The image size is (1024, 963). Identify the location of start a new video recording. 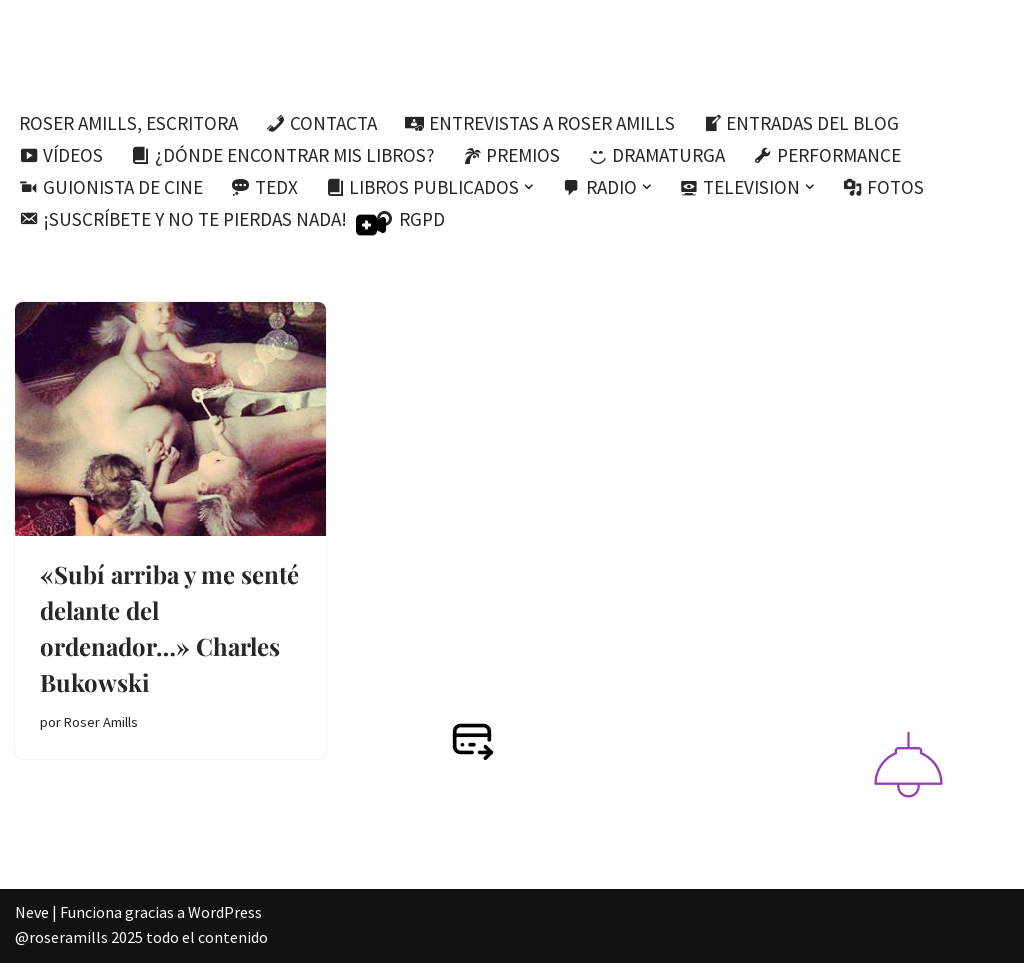
(371, 225).